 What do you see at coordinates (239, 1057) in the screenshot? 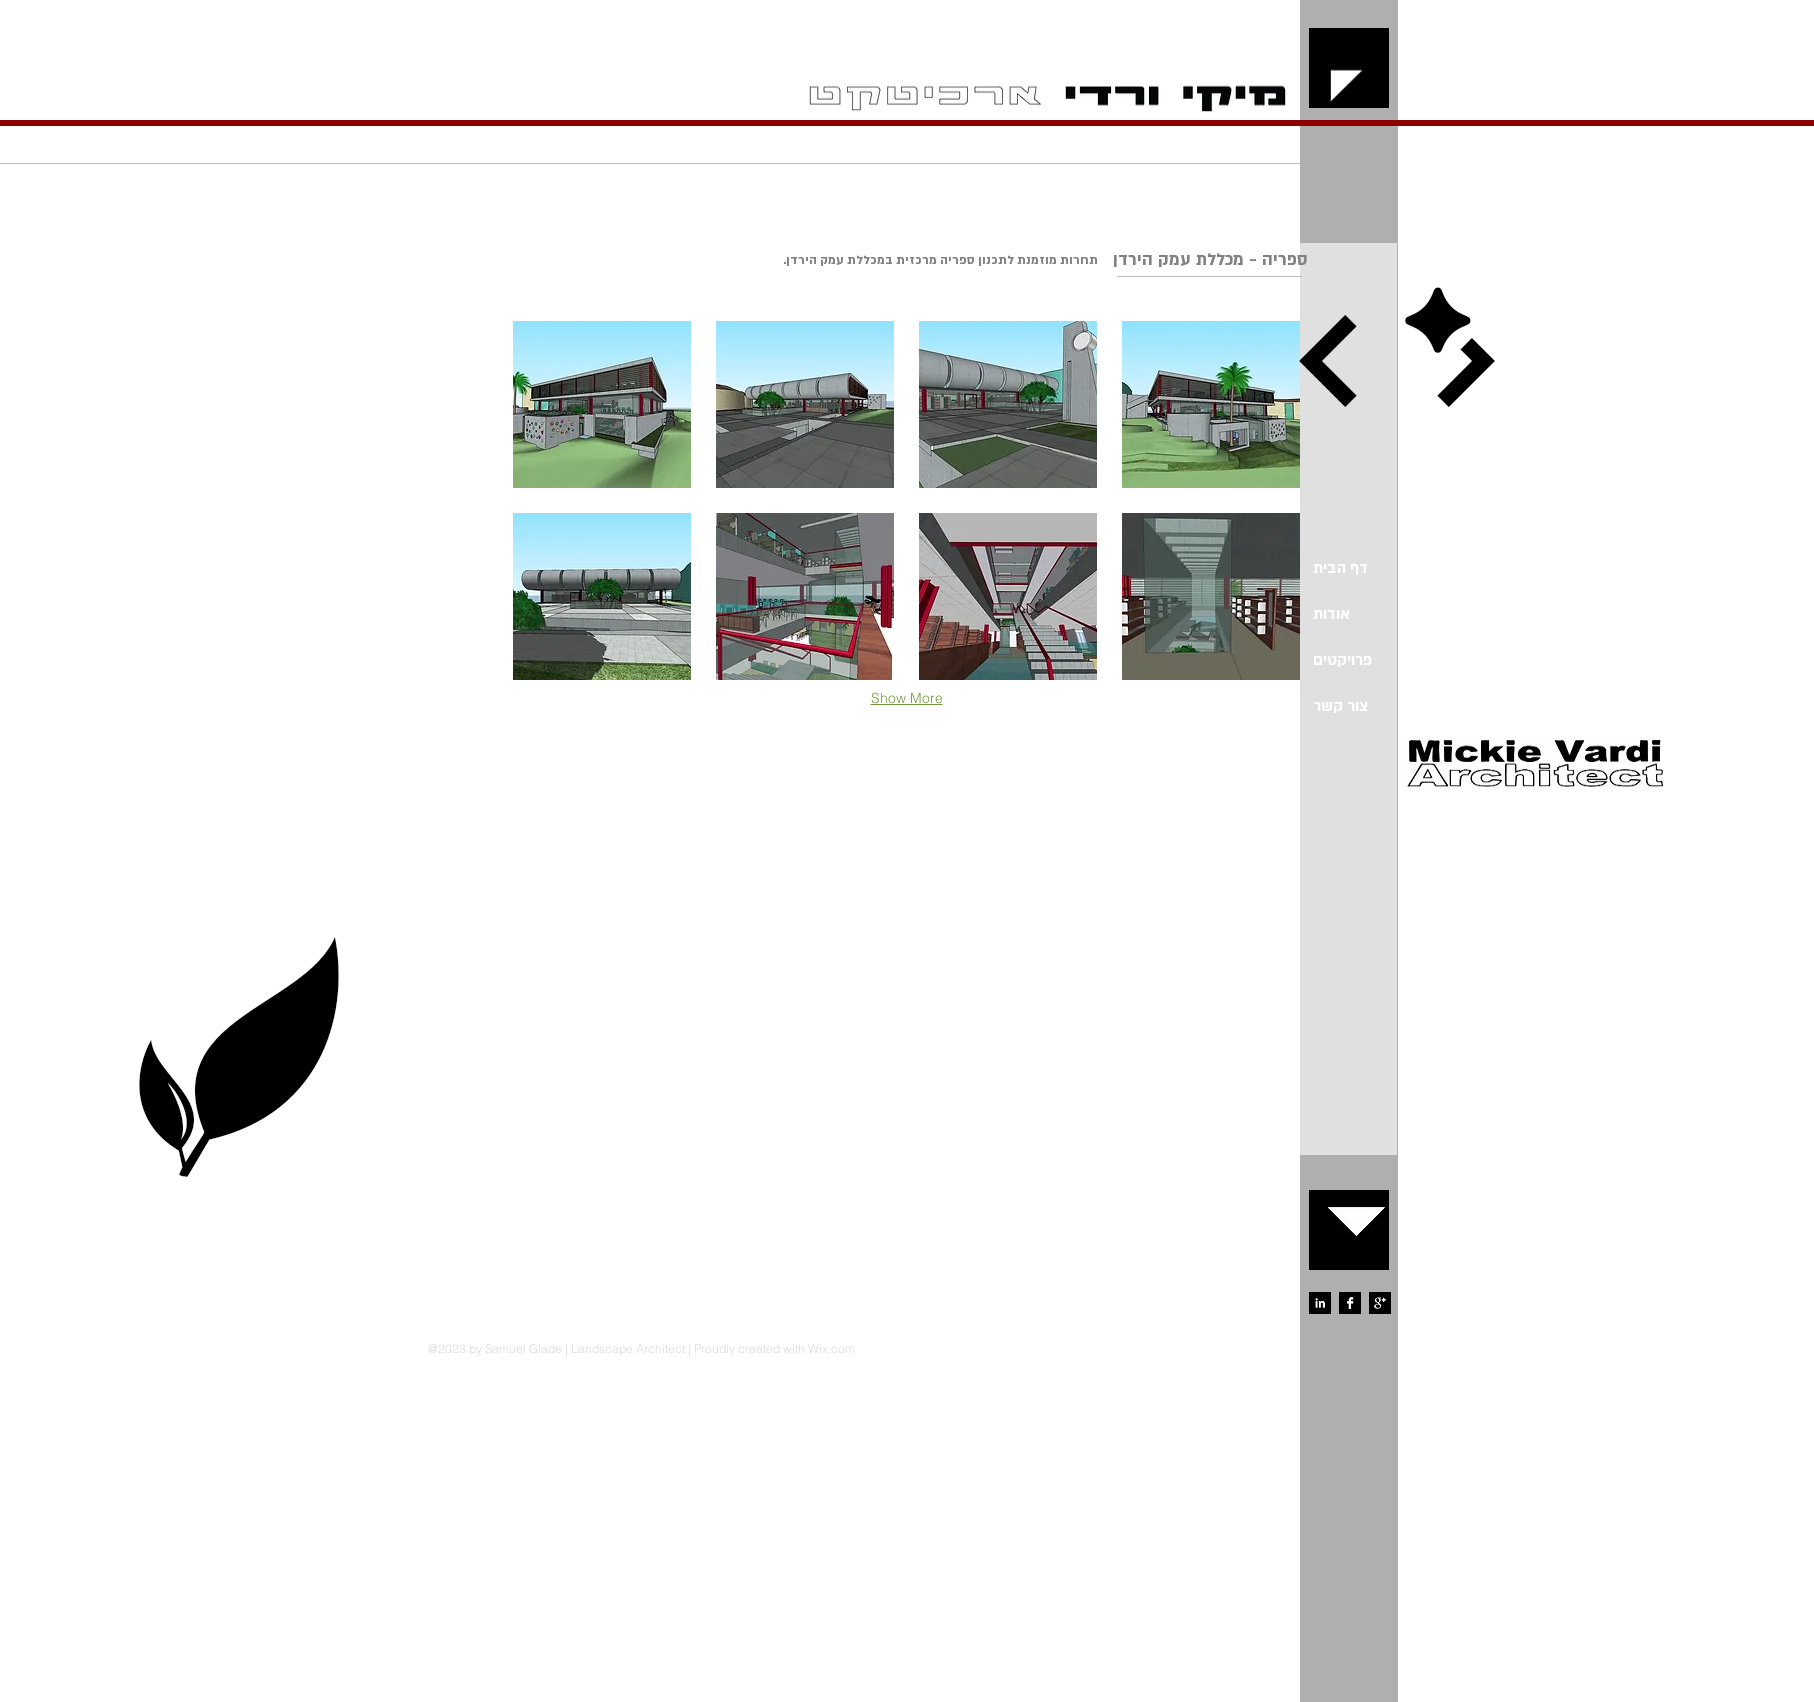
I see `open paperless-ngx document management app` at bounding box center [239, 1057].